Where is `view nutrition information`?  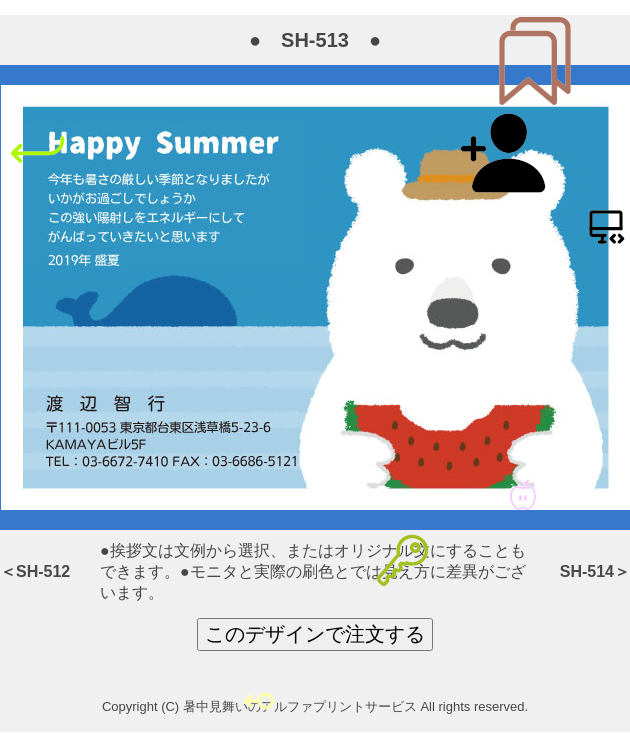
view nutrition information is located at coordinates (523, 495).